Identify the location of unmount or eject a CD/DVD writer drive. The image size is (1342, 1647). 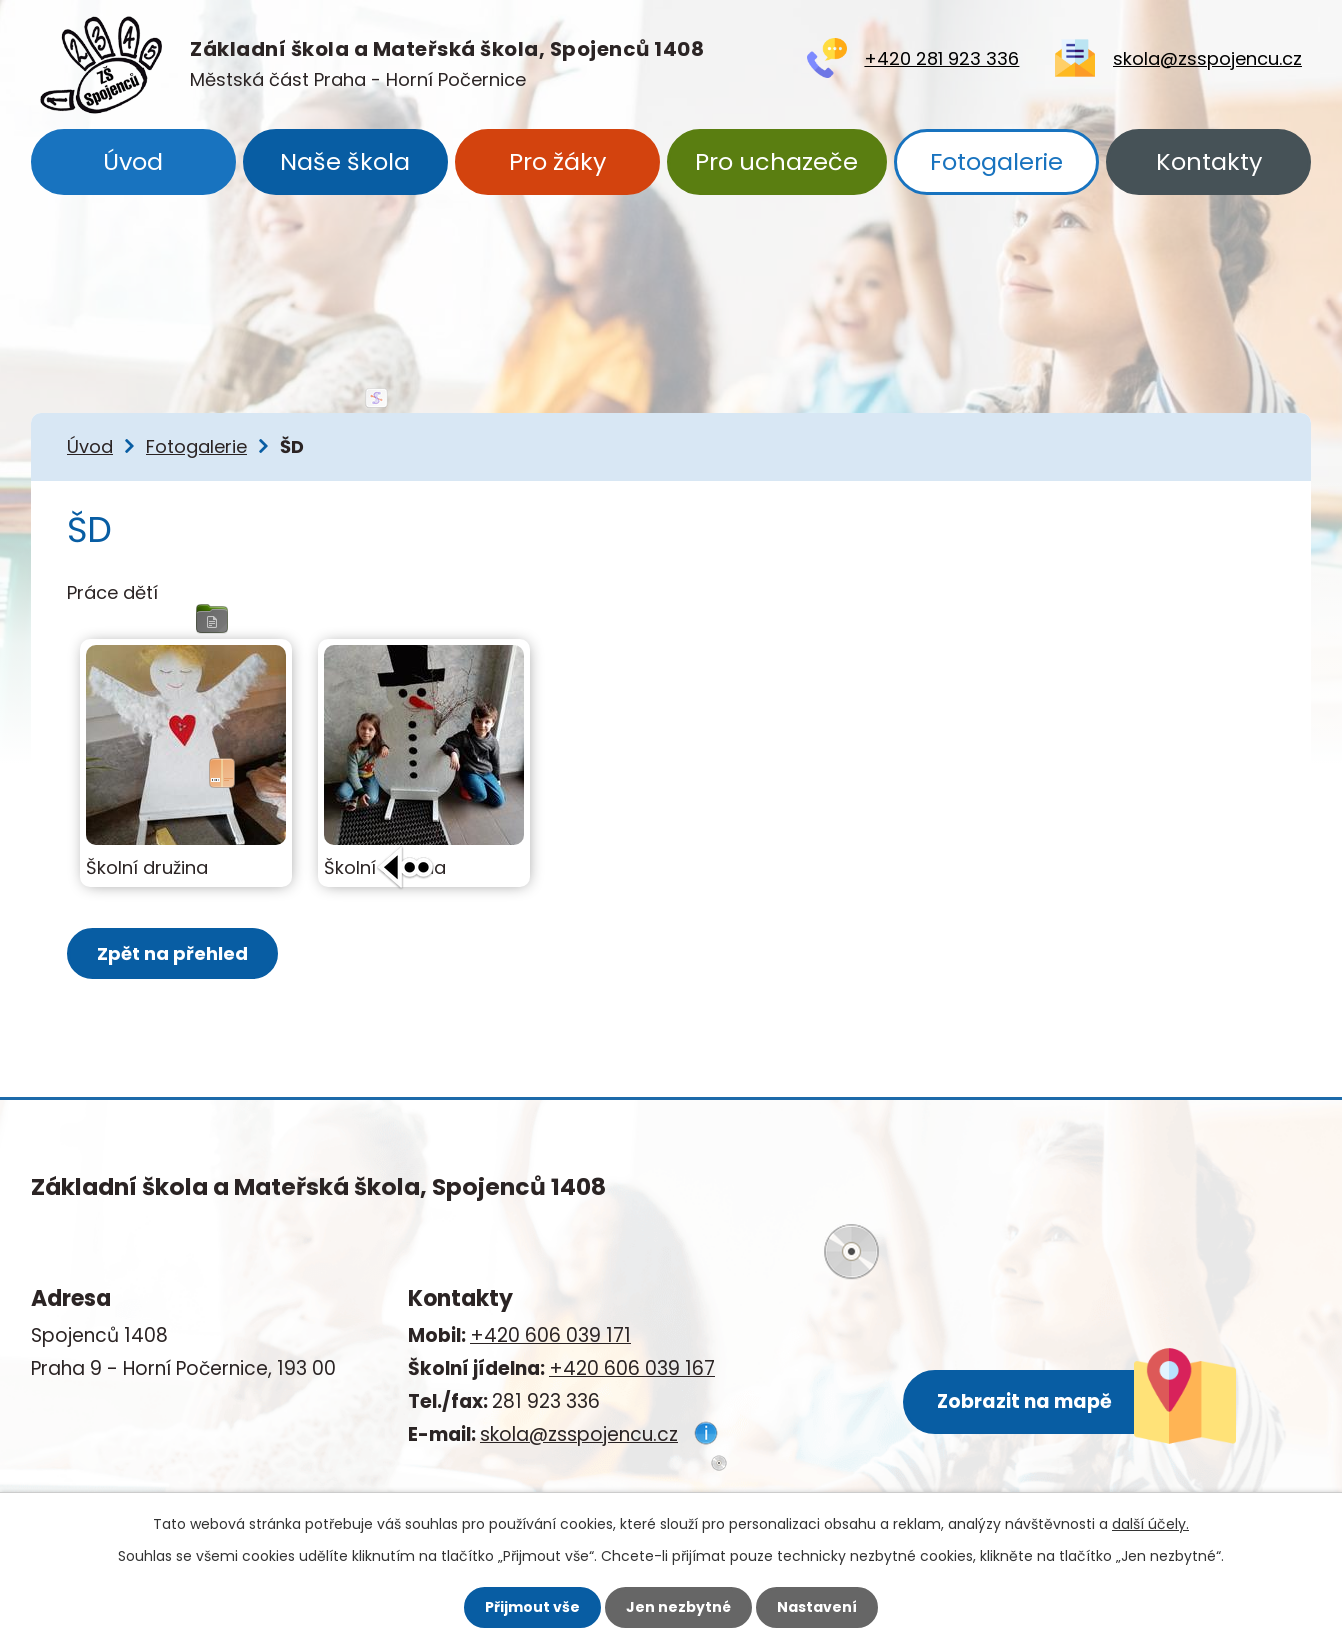
(851, 1251).